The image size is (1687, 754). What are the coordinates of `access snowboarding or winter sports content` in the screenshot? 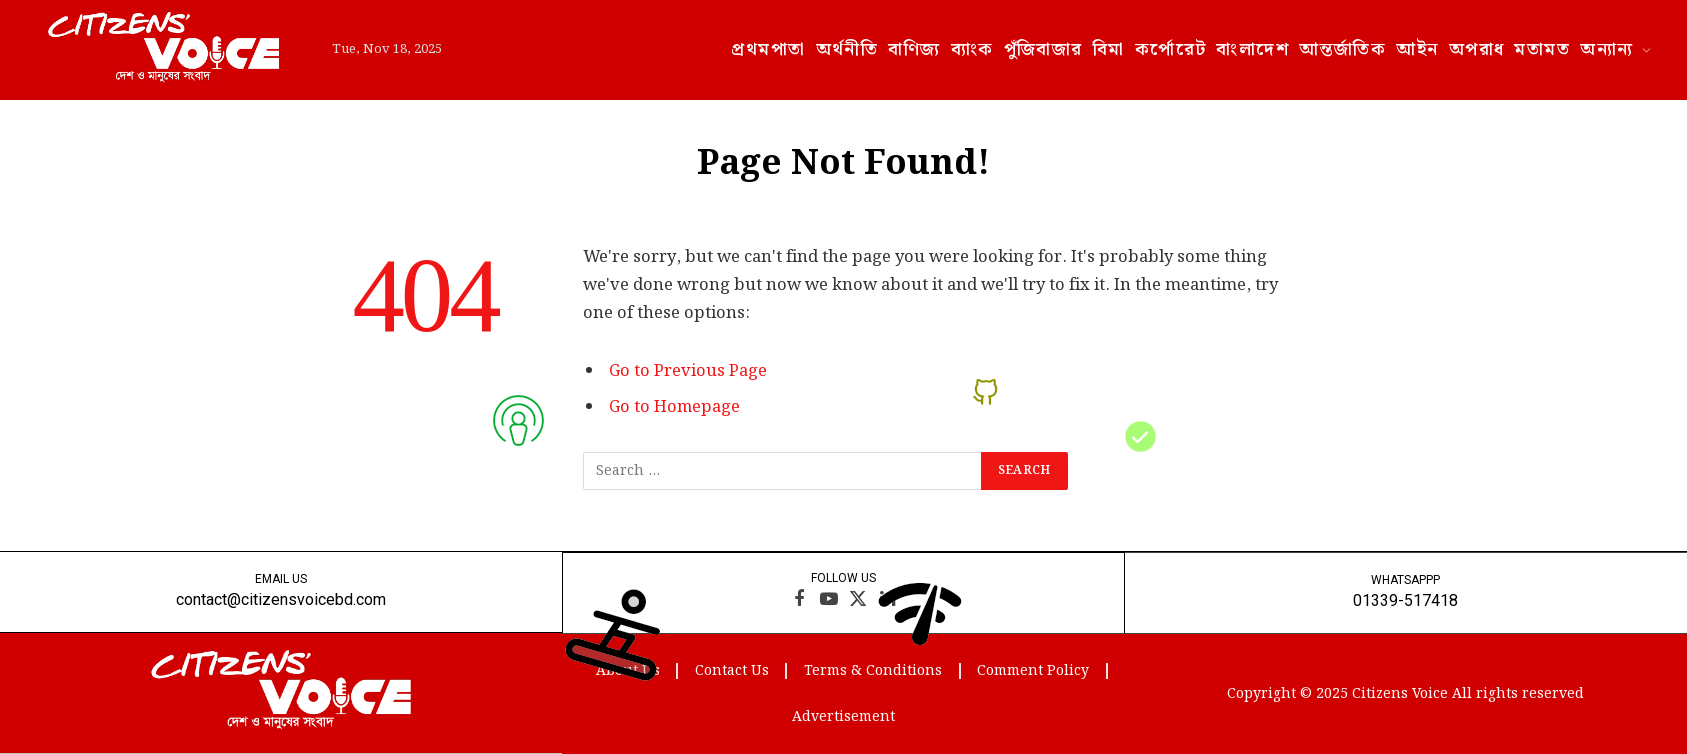 It's located at (618, 635).